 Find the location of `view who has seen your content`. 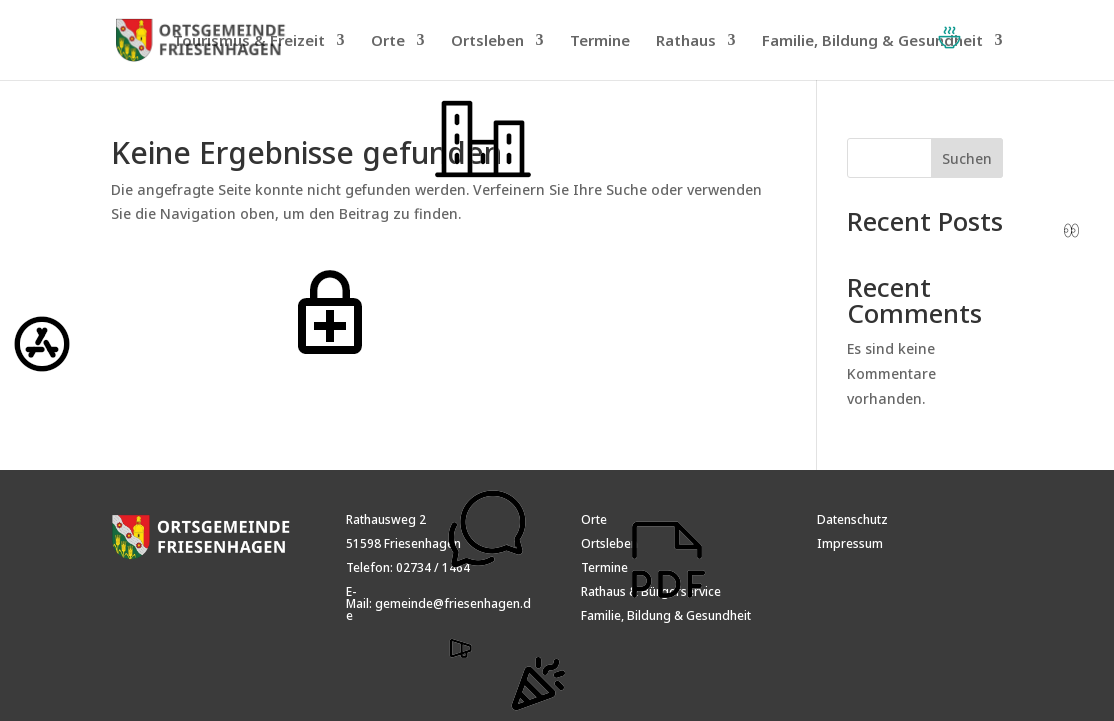

view who has seen your content is located at coordinates (1071, 230).